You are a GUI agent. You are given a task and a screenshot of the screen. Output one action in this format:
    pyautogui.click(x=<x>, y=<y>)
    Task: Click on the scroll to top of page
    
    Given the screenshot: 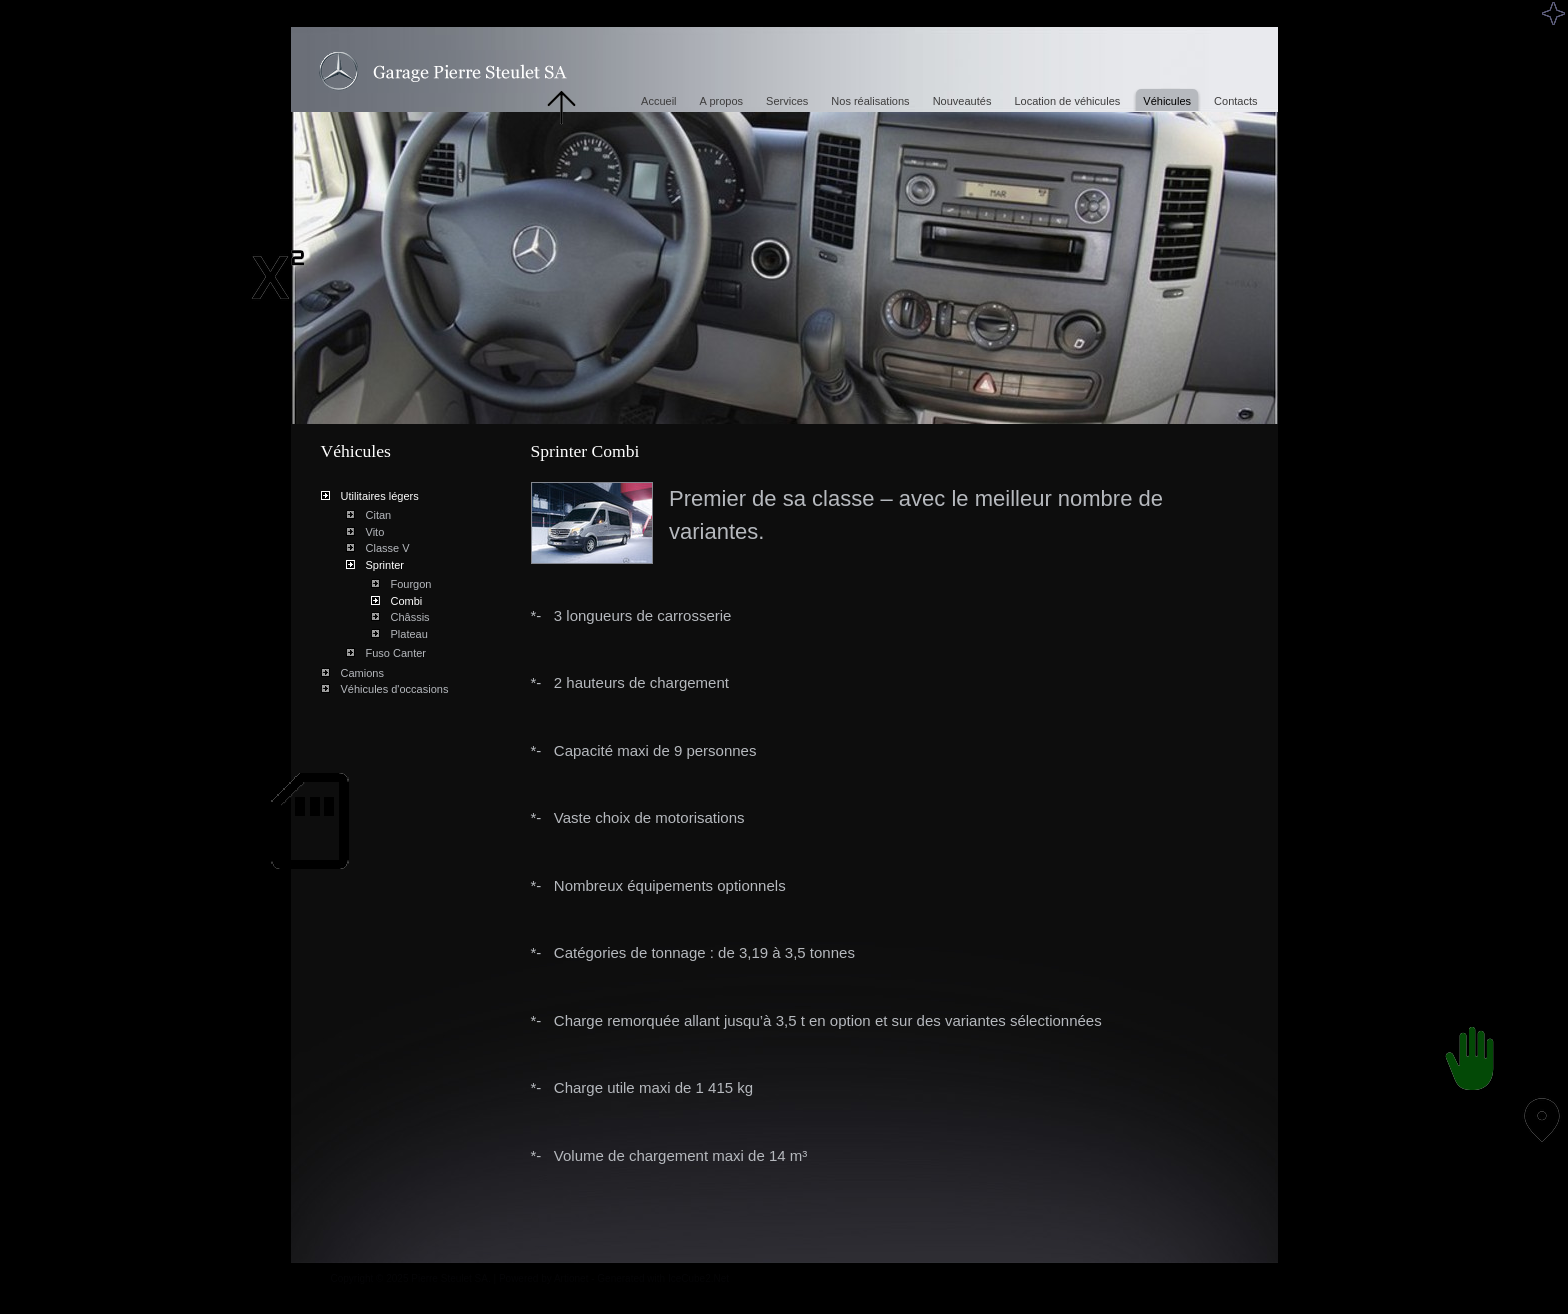 What is the action you would take?
    pyautogui.click(x=561, y=107)
    